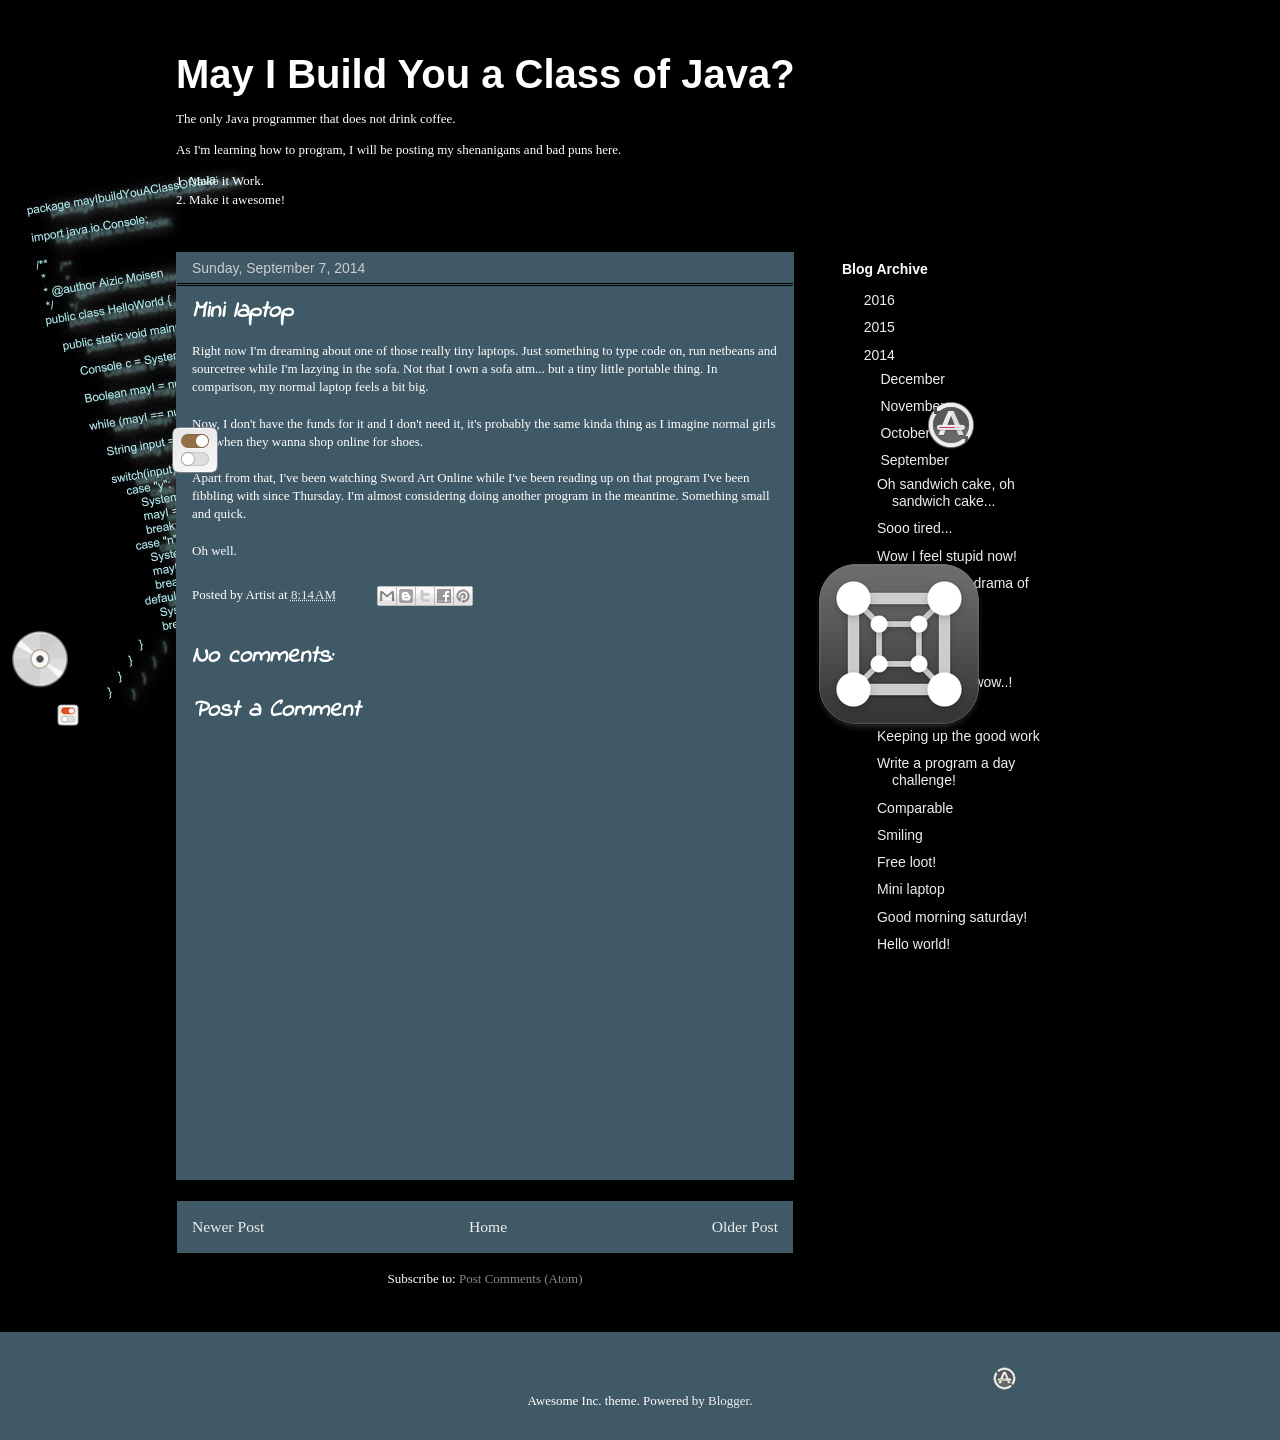  I want to click on open software updater application, so click(951, 425).